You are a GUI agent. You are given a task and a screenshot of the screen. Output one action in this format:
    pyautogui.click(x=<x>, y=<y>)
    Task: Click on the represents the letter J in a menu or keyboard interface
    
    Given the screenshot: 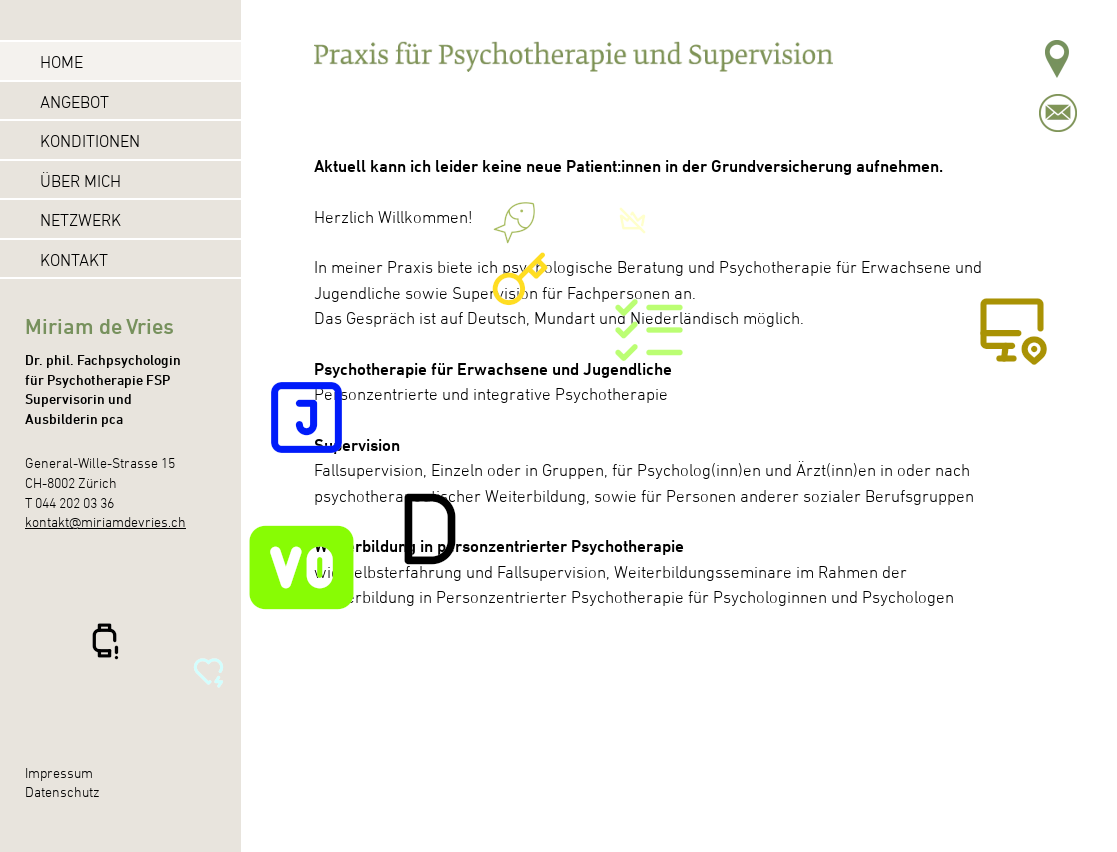 What is the action you would take?
    pyautogui.click(x=306, y=417)
    